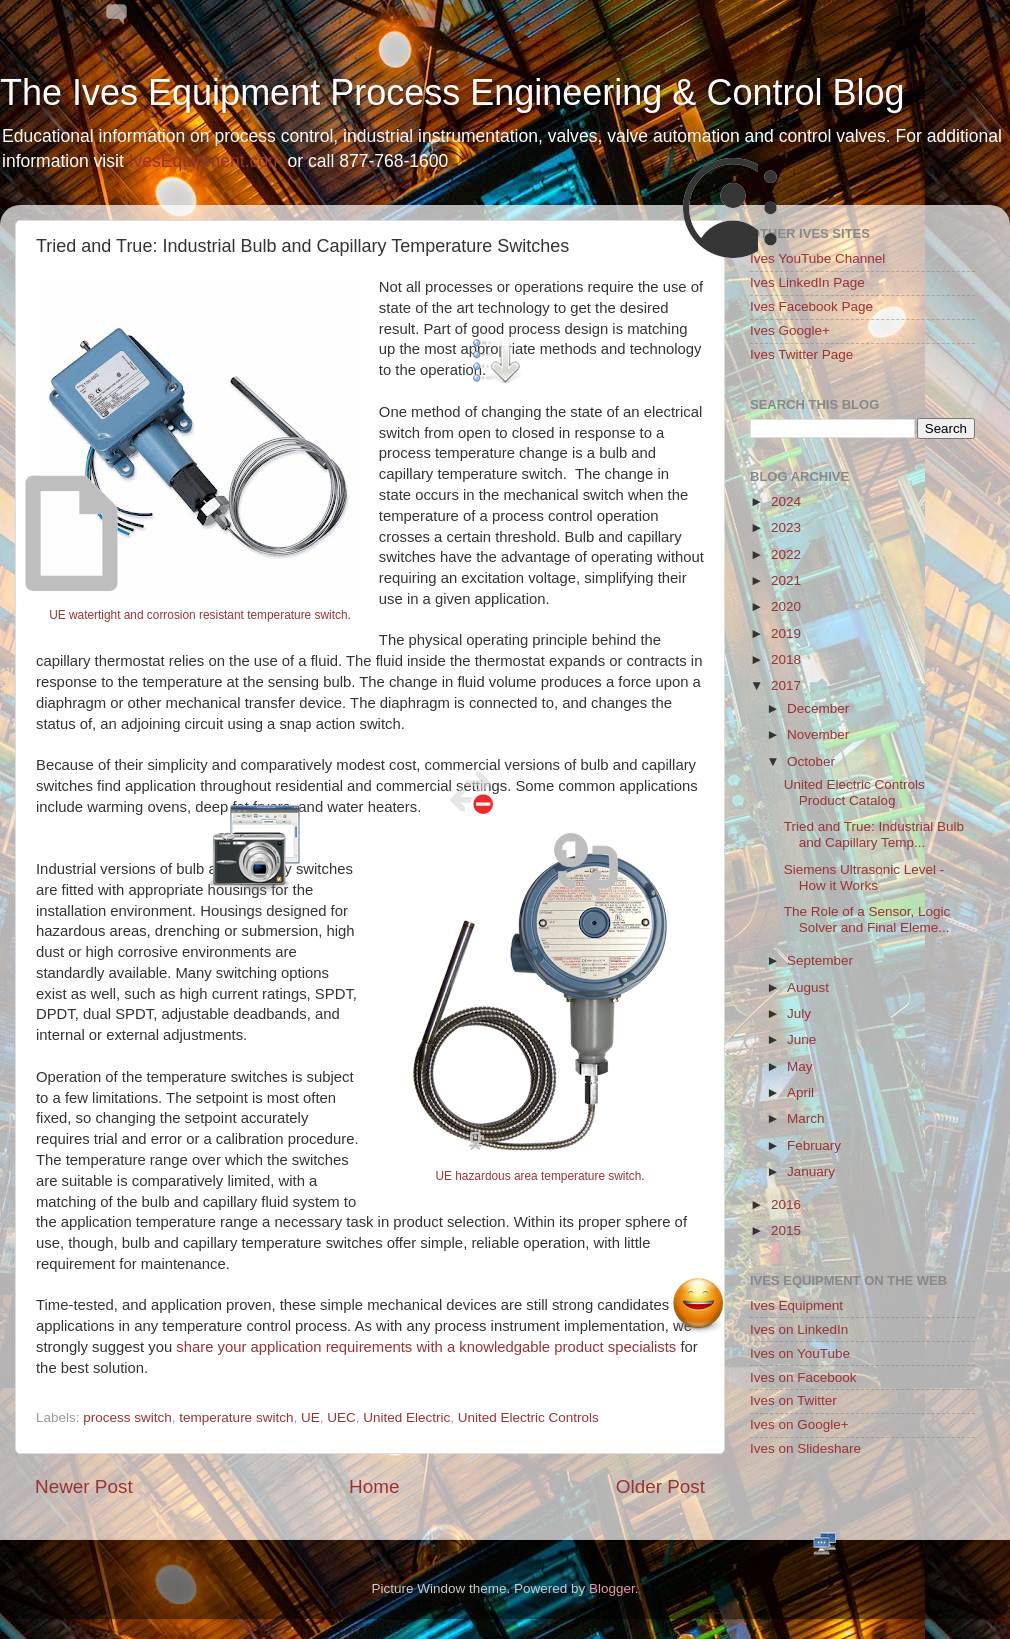  I want to click on repeat current song in playlist, so click(588, 867).